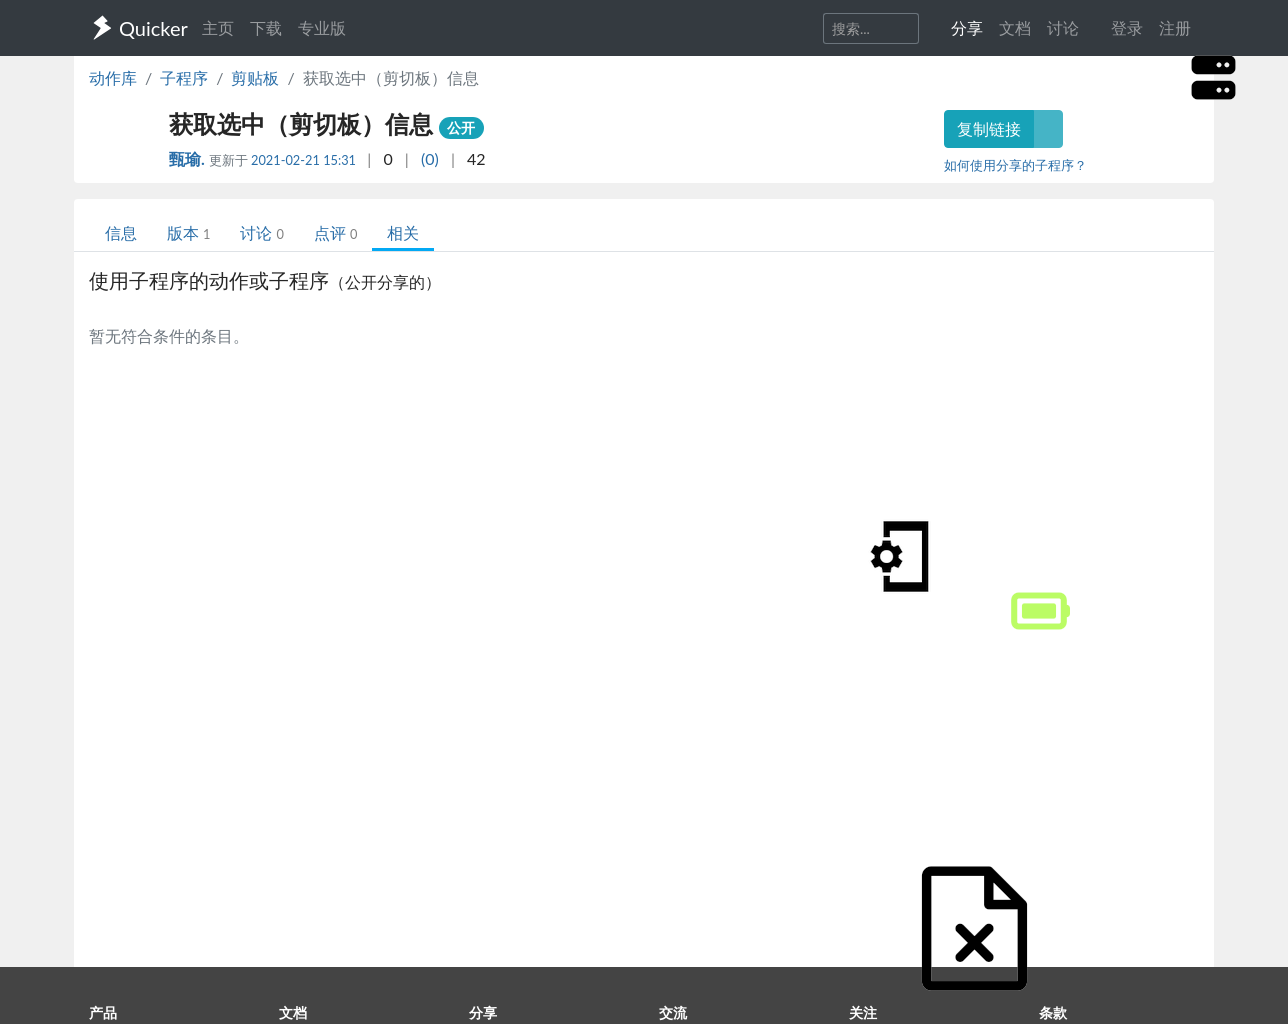 The width and height of the screenshot is (1288, 1024). Describe the element at coordinates (1213, 77) in the screenshot. I see `access server settings or management` at that location.